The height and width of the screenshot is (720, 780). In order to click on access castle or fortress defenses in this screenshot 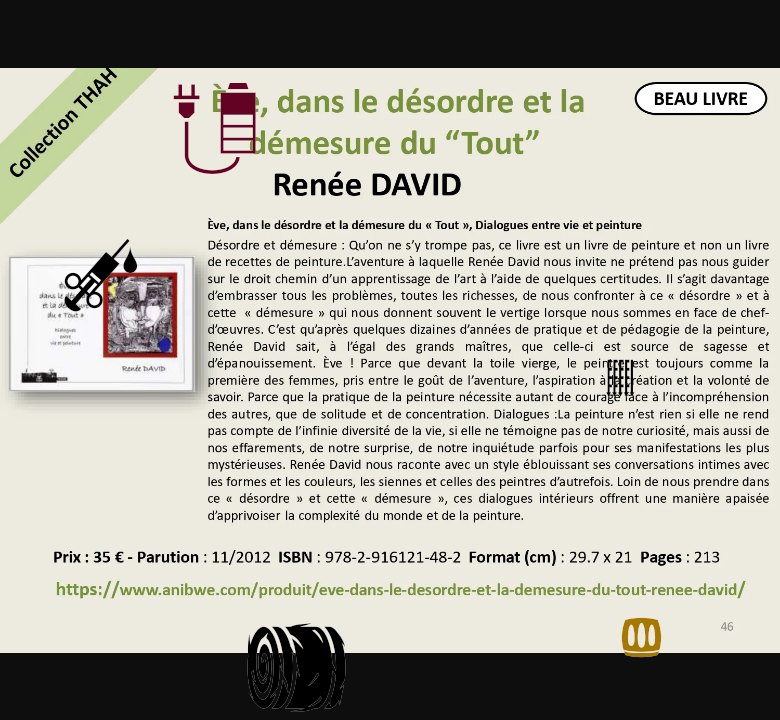, I will do `click(620, 378)`.